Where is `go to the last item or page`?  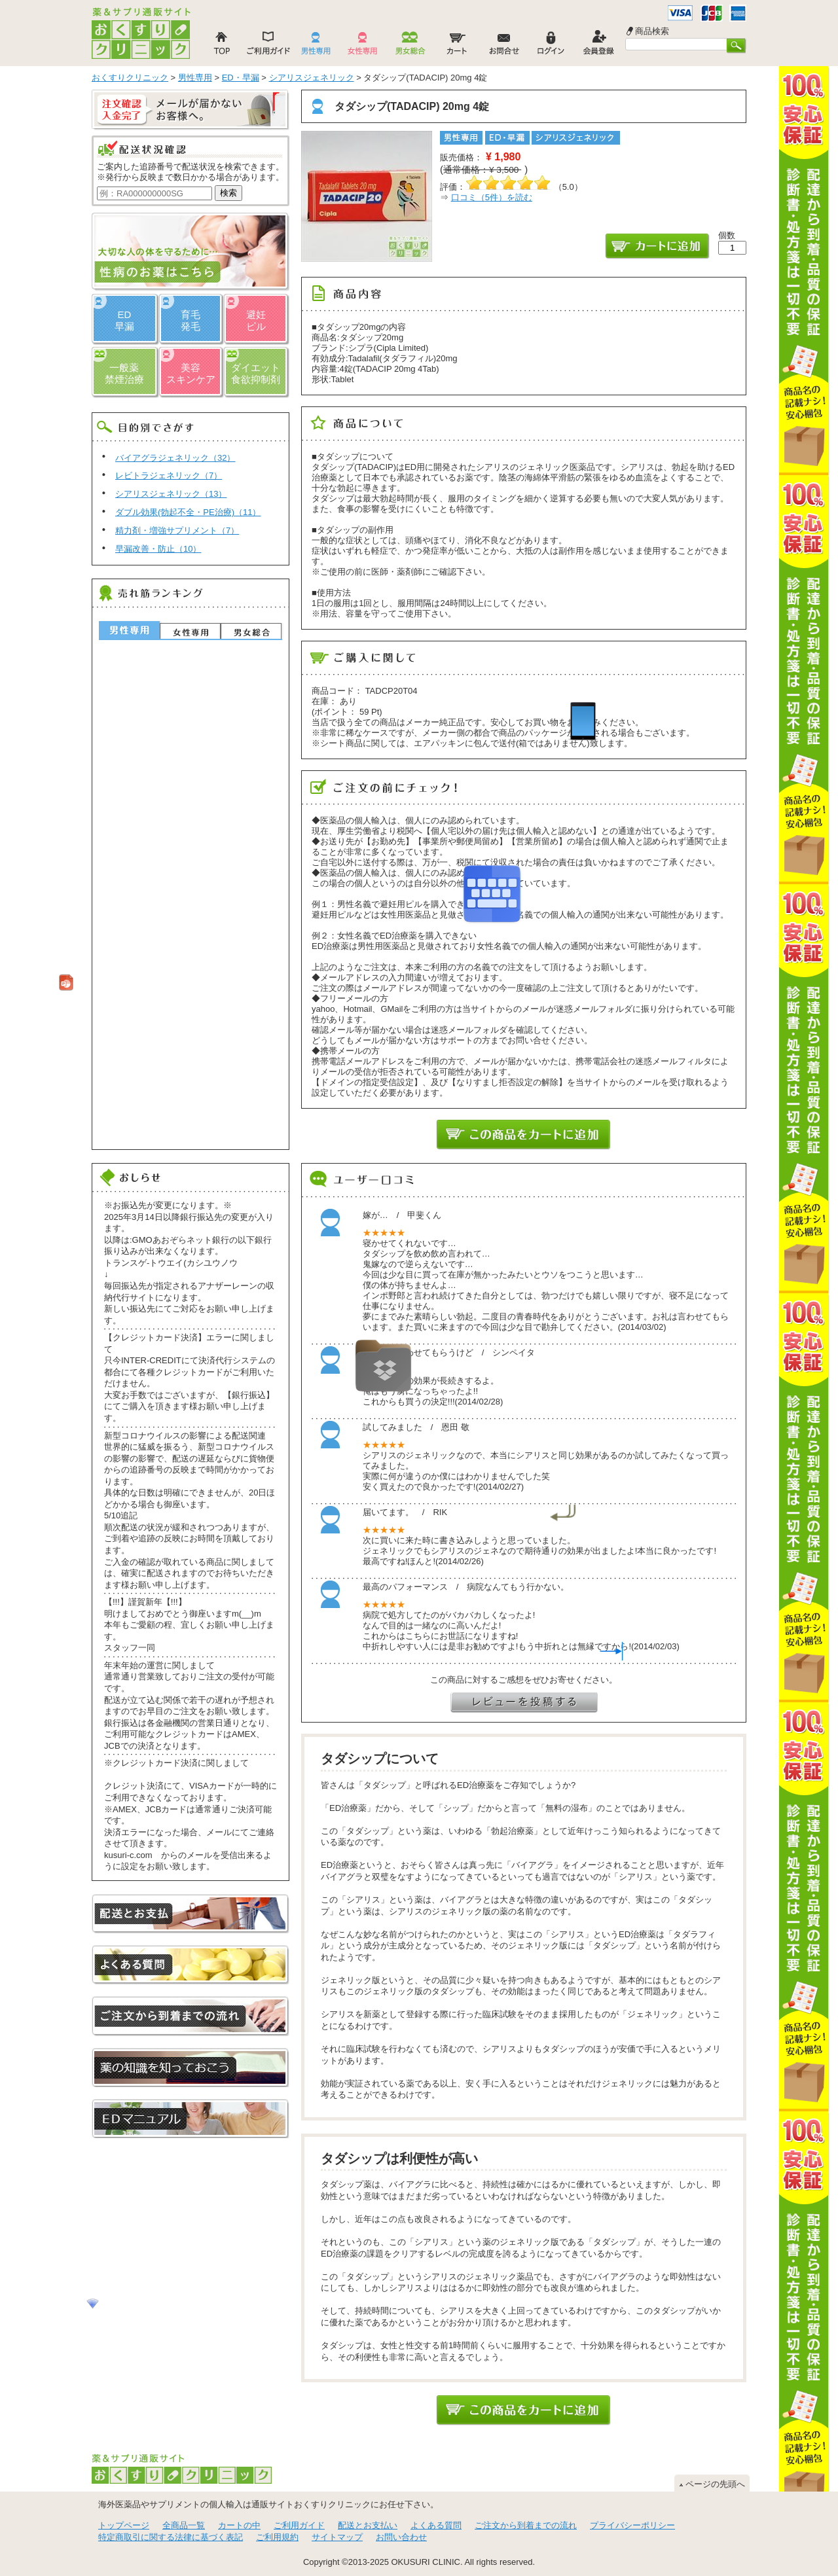 go to the last item or page is located at coordinates (611, 1651).